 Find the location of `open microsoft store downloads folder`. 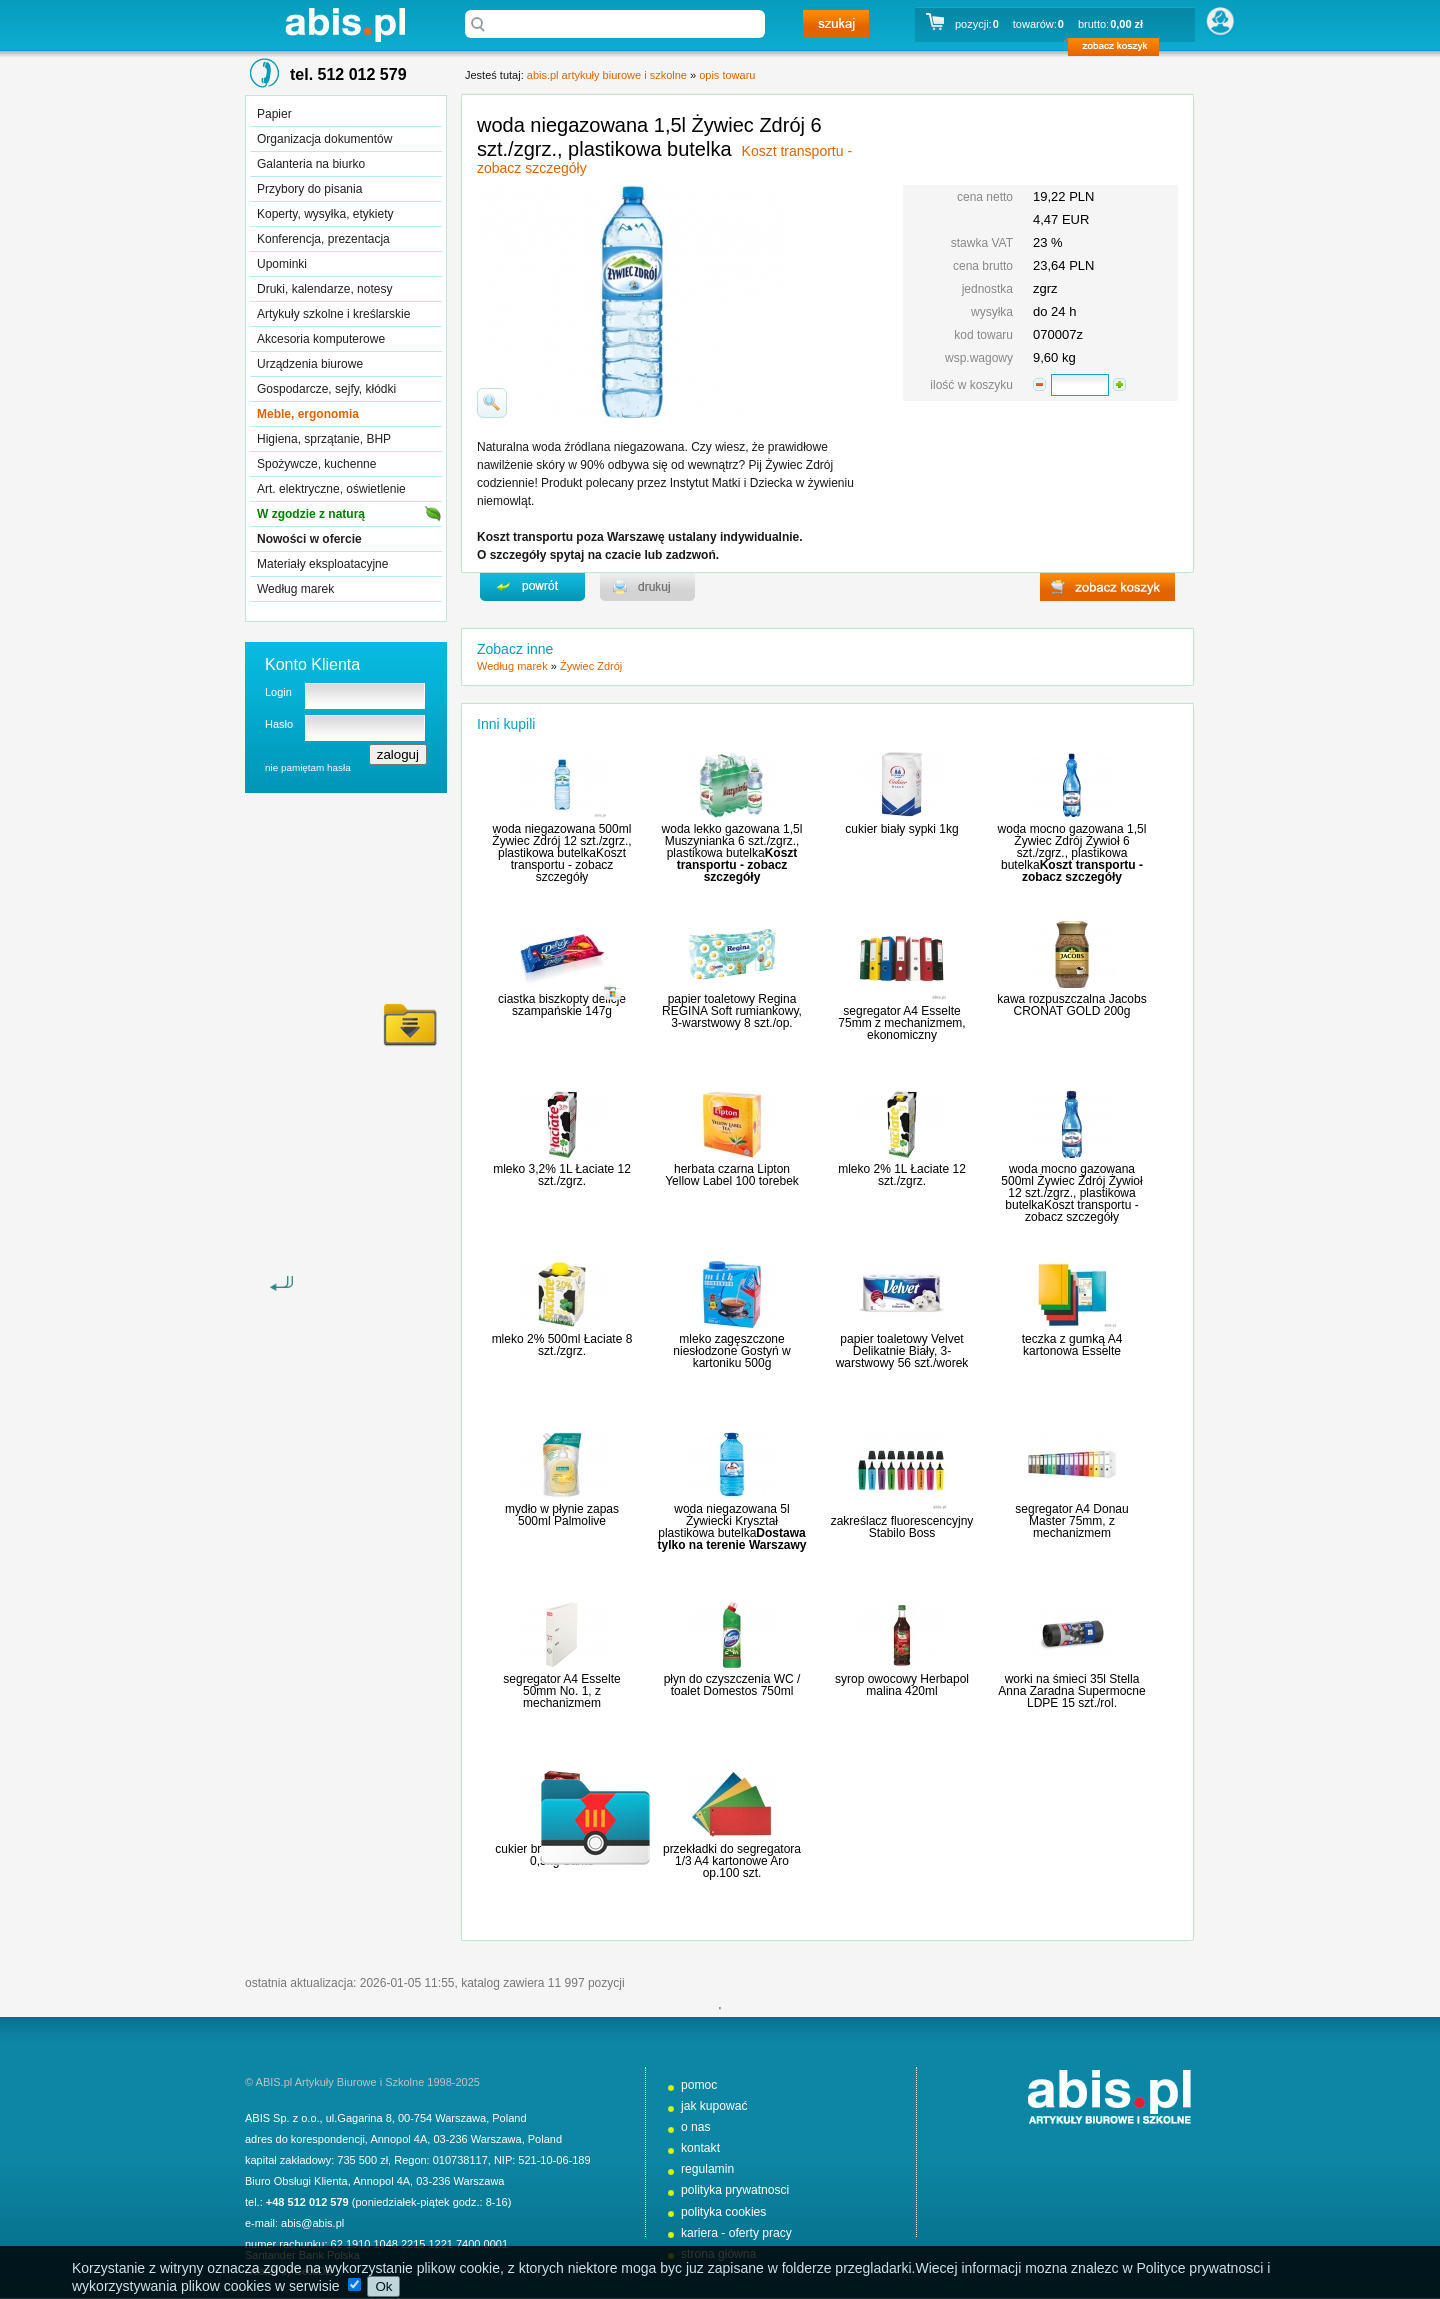

open microsoft store downloads folder is located at coordinates (612, 993).